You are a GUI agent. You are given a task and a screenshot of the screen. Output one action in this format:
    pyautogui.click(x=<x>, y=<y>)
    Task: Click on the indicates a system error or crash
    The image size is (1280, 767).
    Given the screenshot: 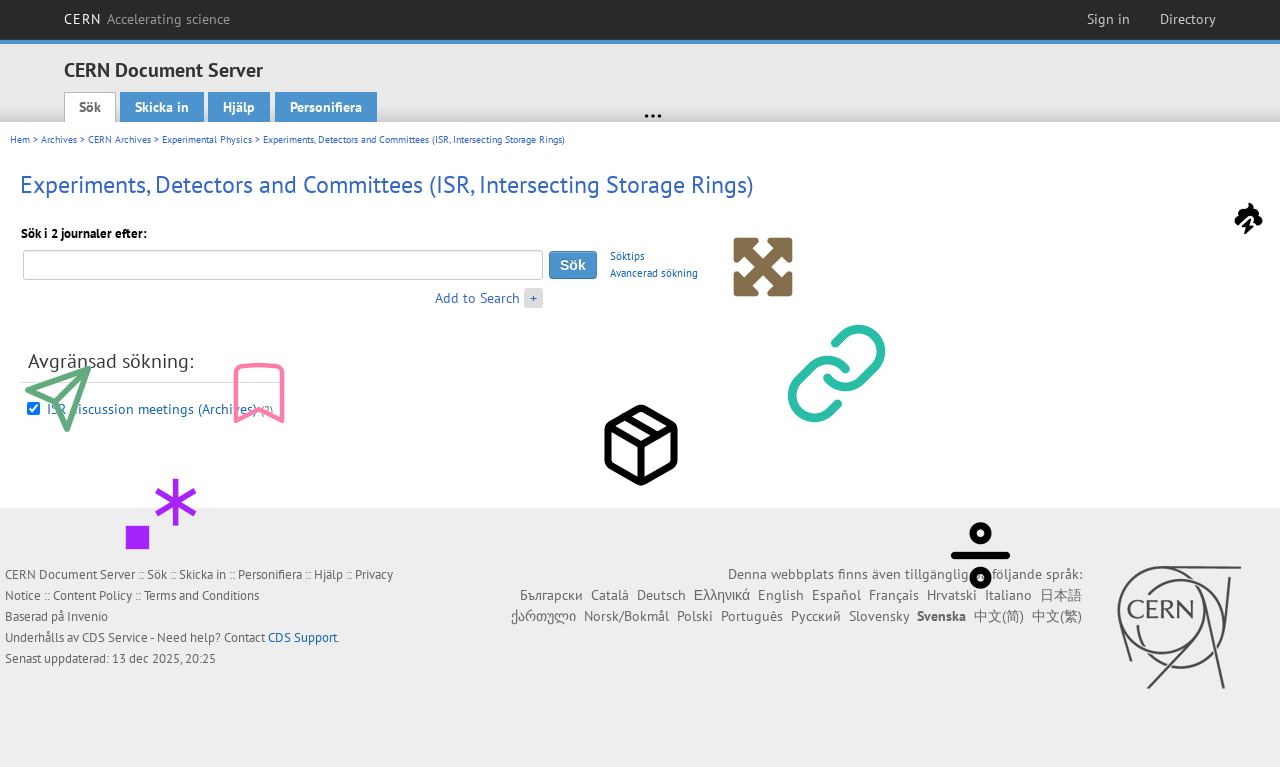 What is the action you would take?
    pyautogui.click(x=1248, y=218)
    